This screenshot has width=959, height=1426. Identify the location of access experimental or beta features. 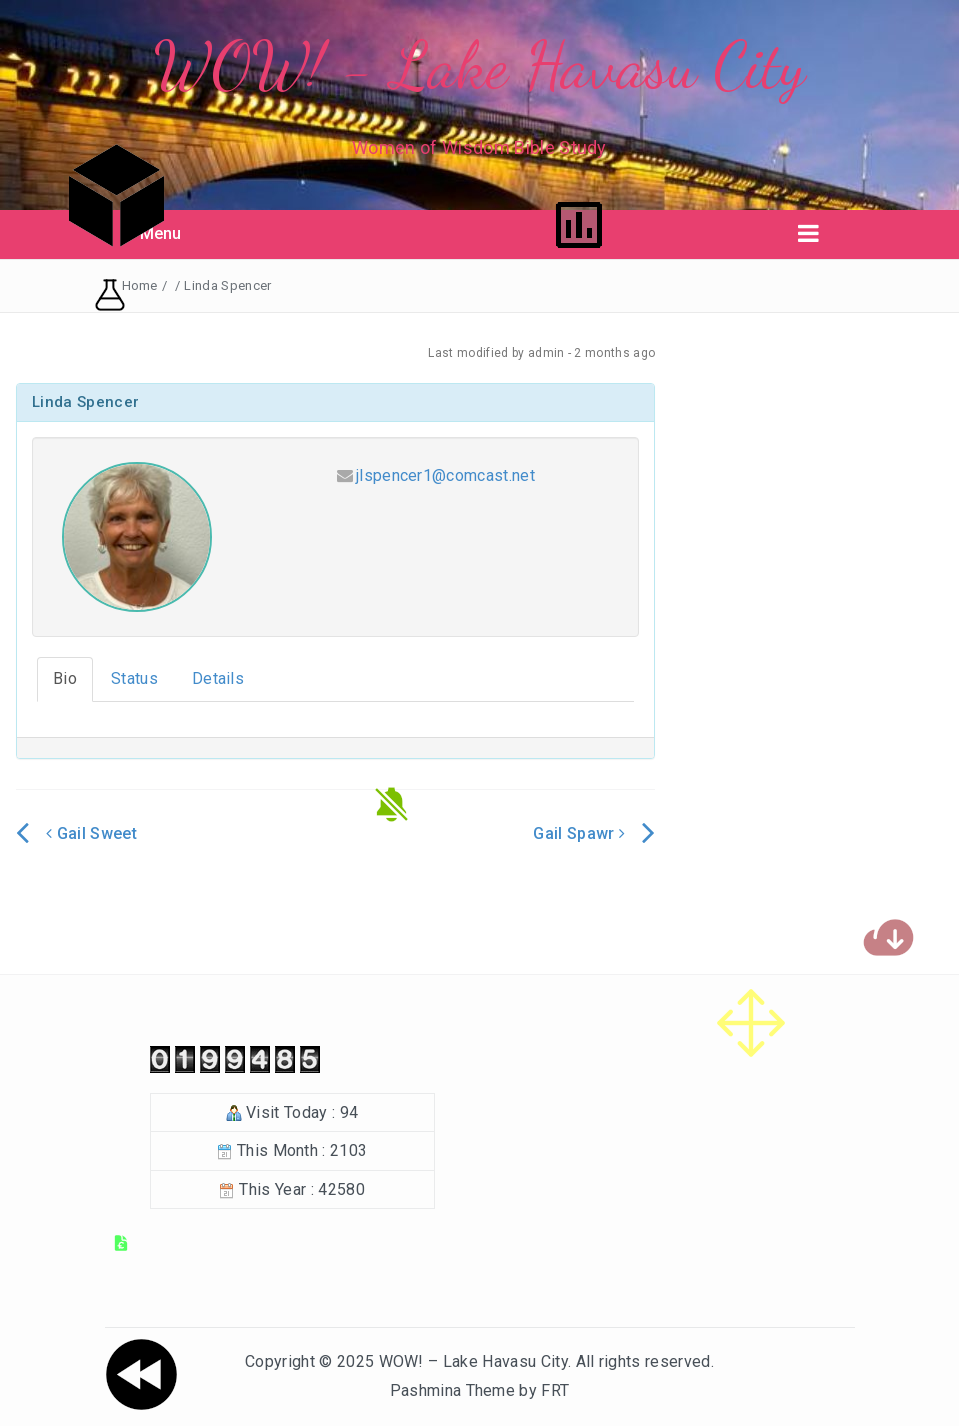
(110, 295).